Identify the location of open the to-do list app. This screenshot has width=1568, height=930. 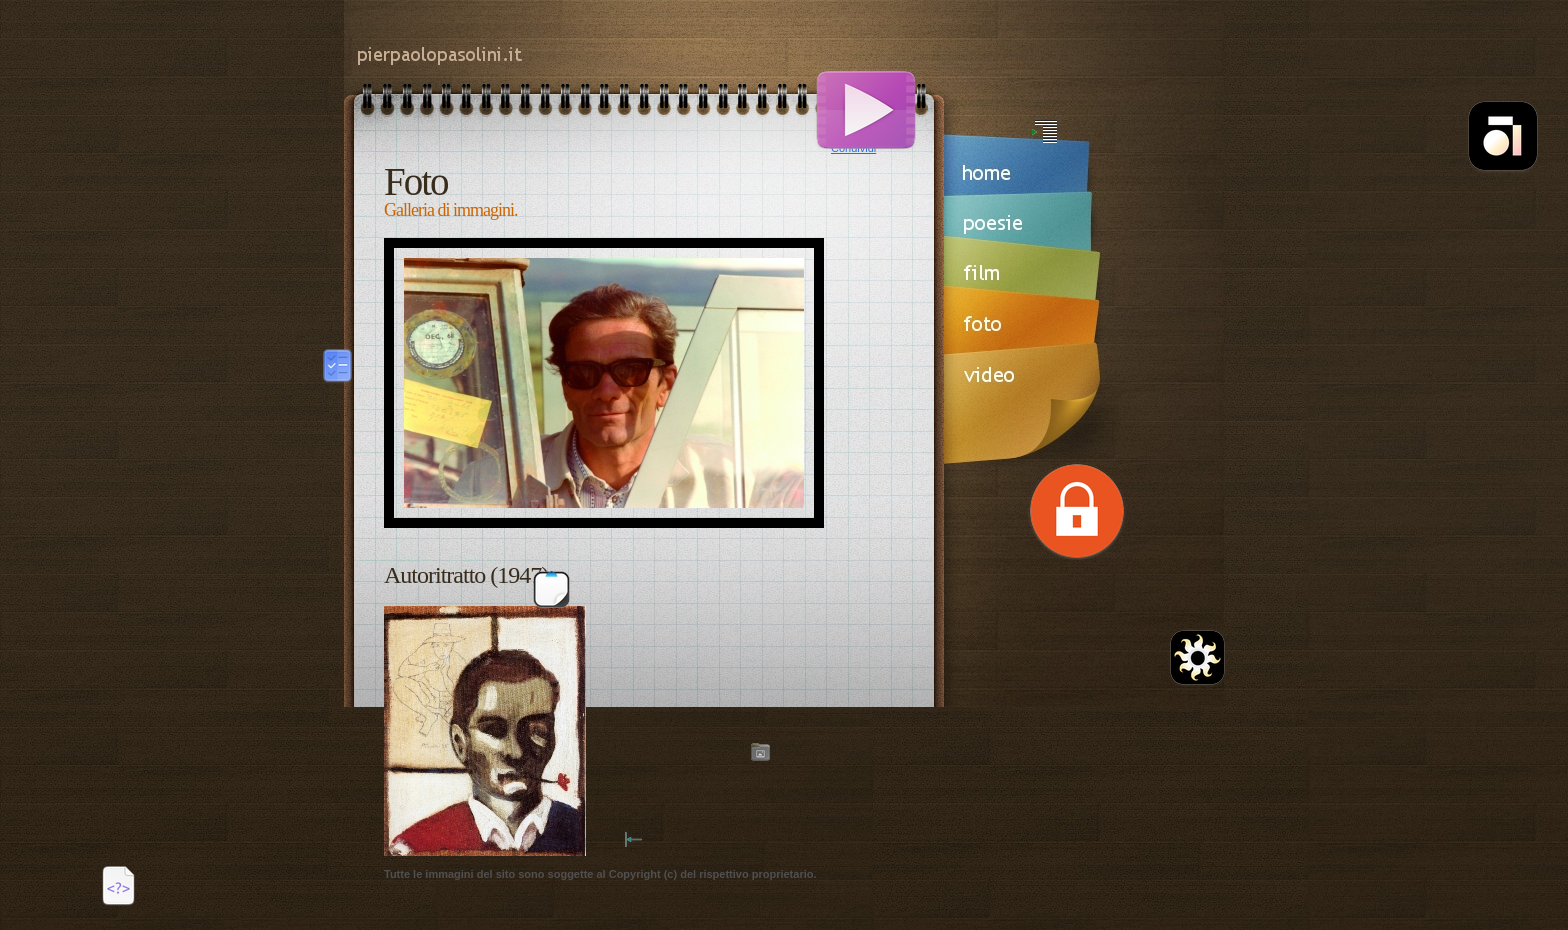
(337, 365).